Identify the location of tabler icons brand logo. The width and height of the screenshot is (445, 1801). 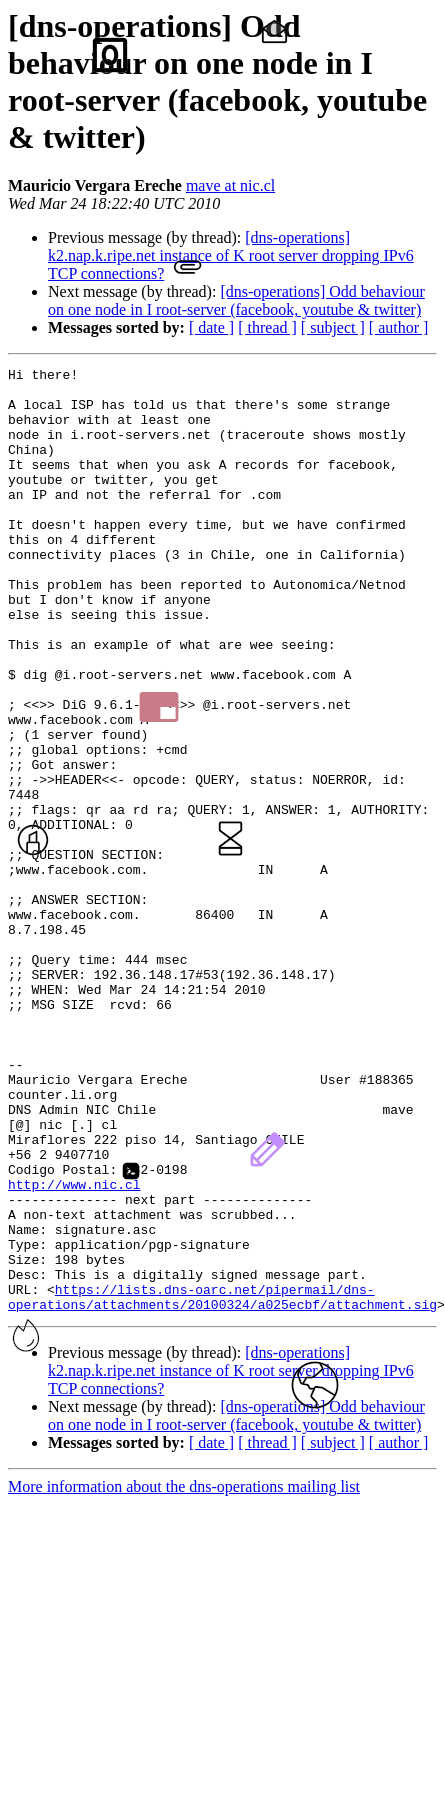
(131, 1171).